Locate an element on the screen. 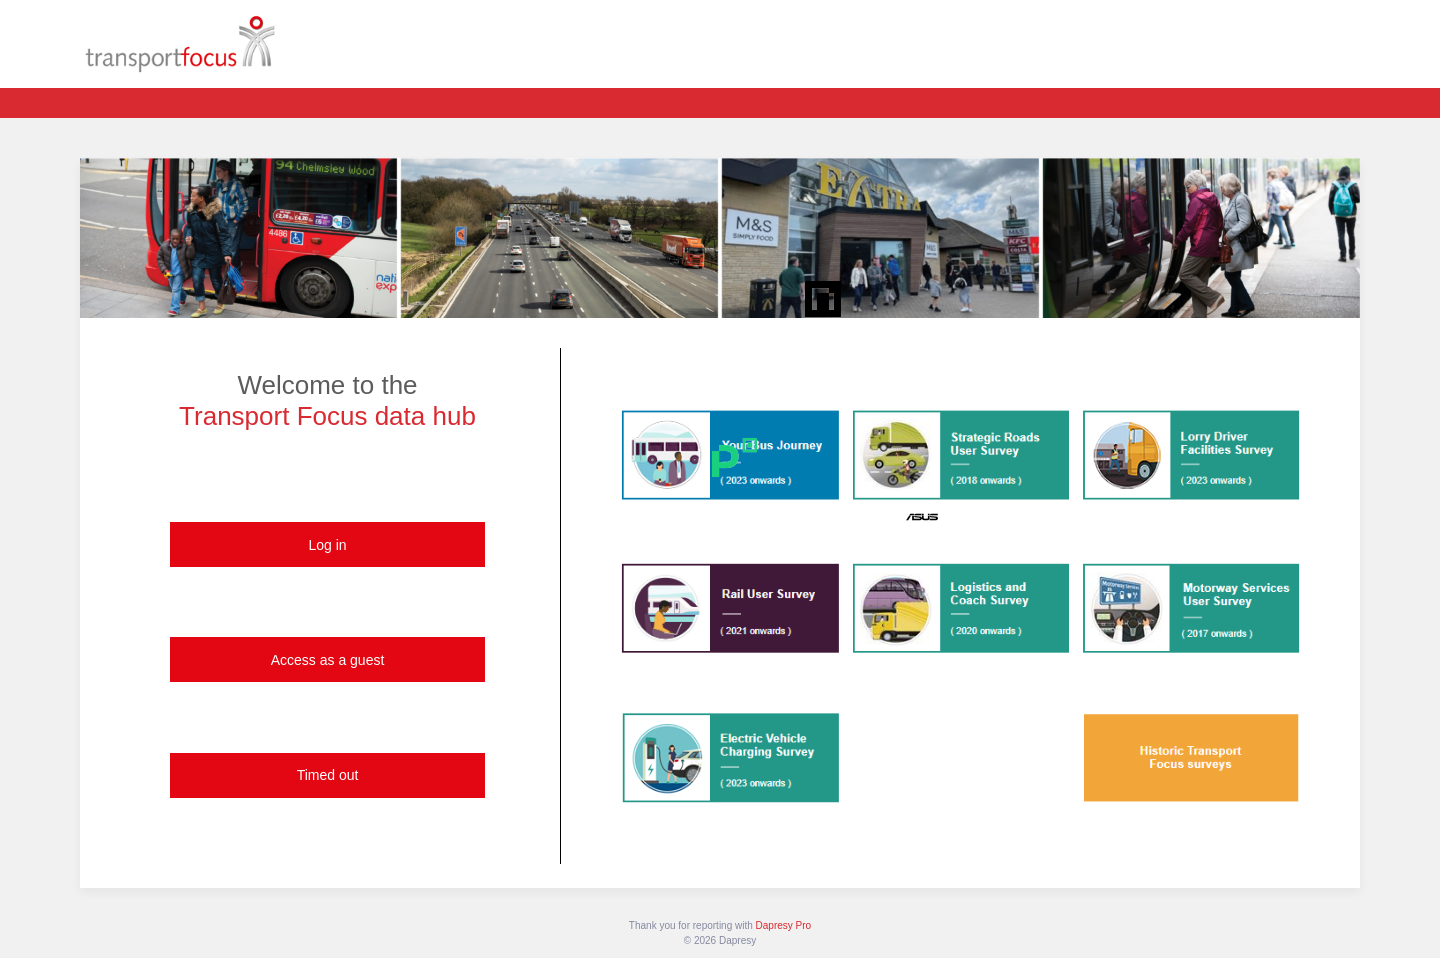  visit NameMC website is located at coordinates (823, 299).